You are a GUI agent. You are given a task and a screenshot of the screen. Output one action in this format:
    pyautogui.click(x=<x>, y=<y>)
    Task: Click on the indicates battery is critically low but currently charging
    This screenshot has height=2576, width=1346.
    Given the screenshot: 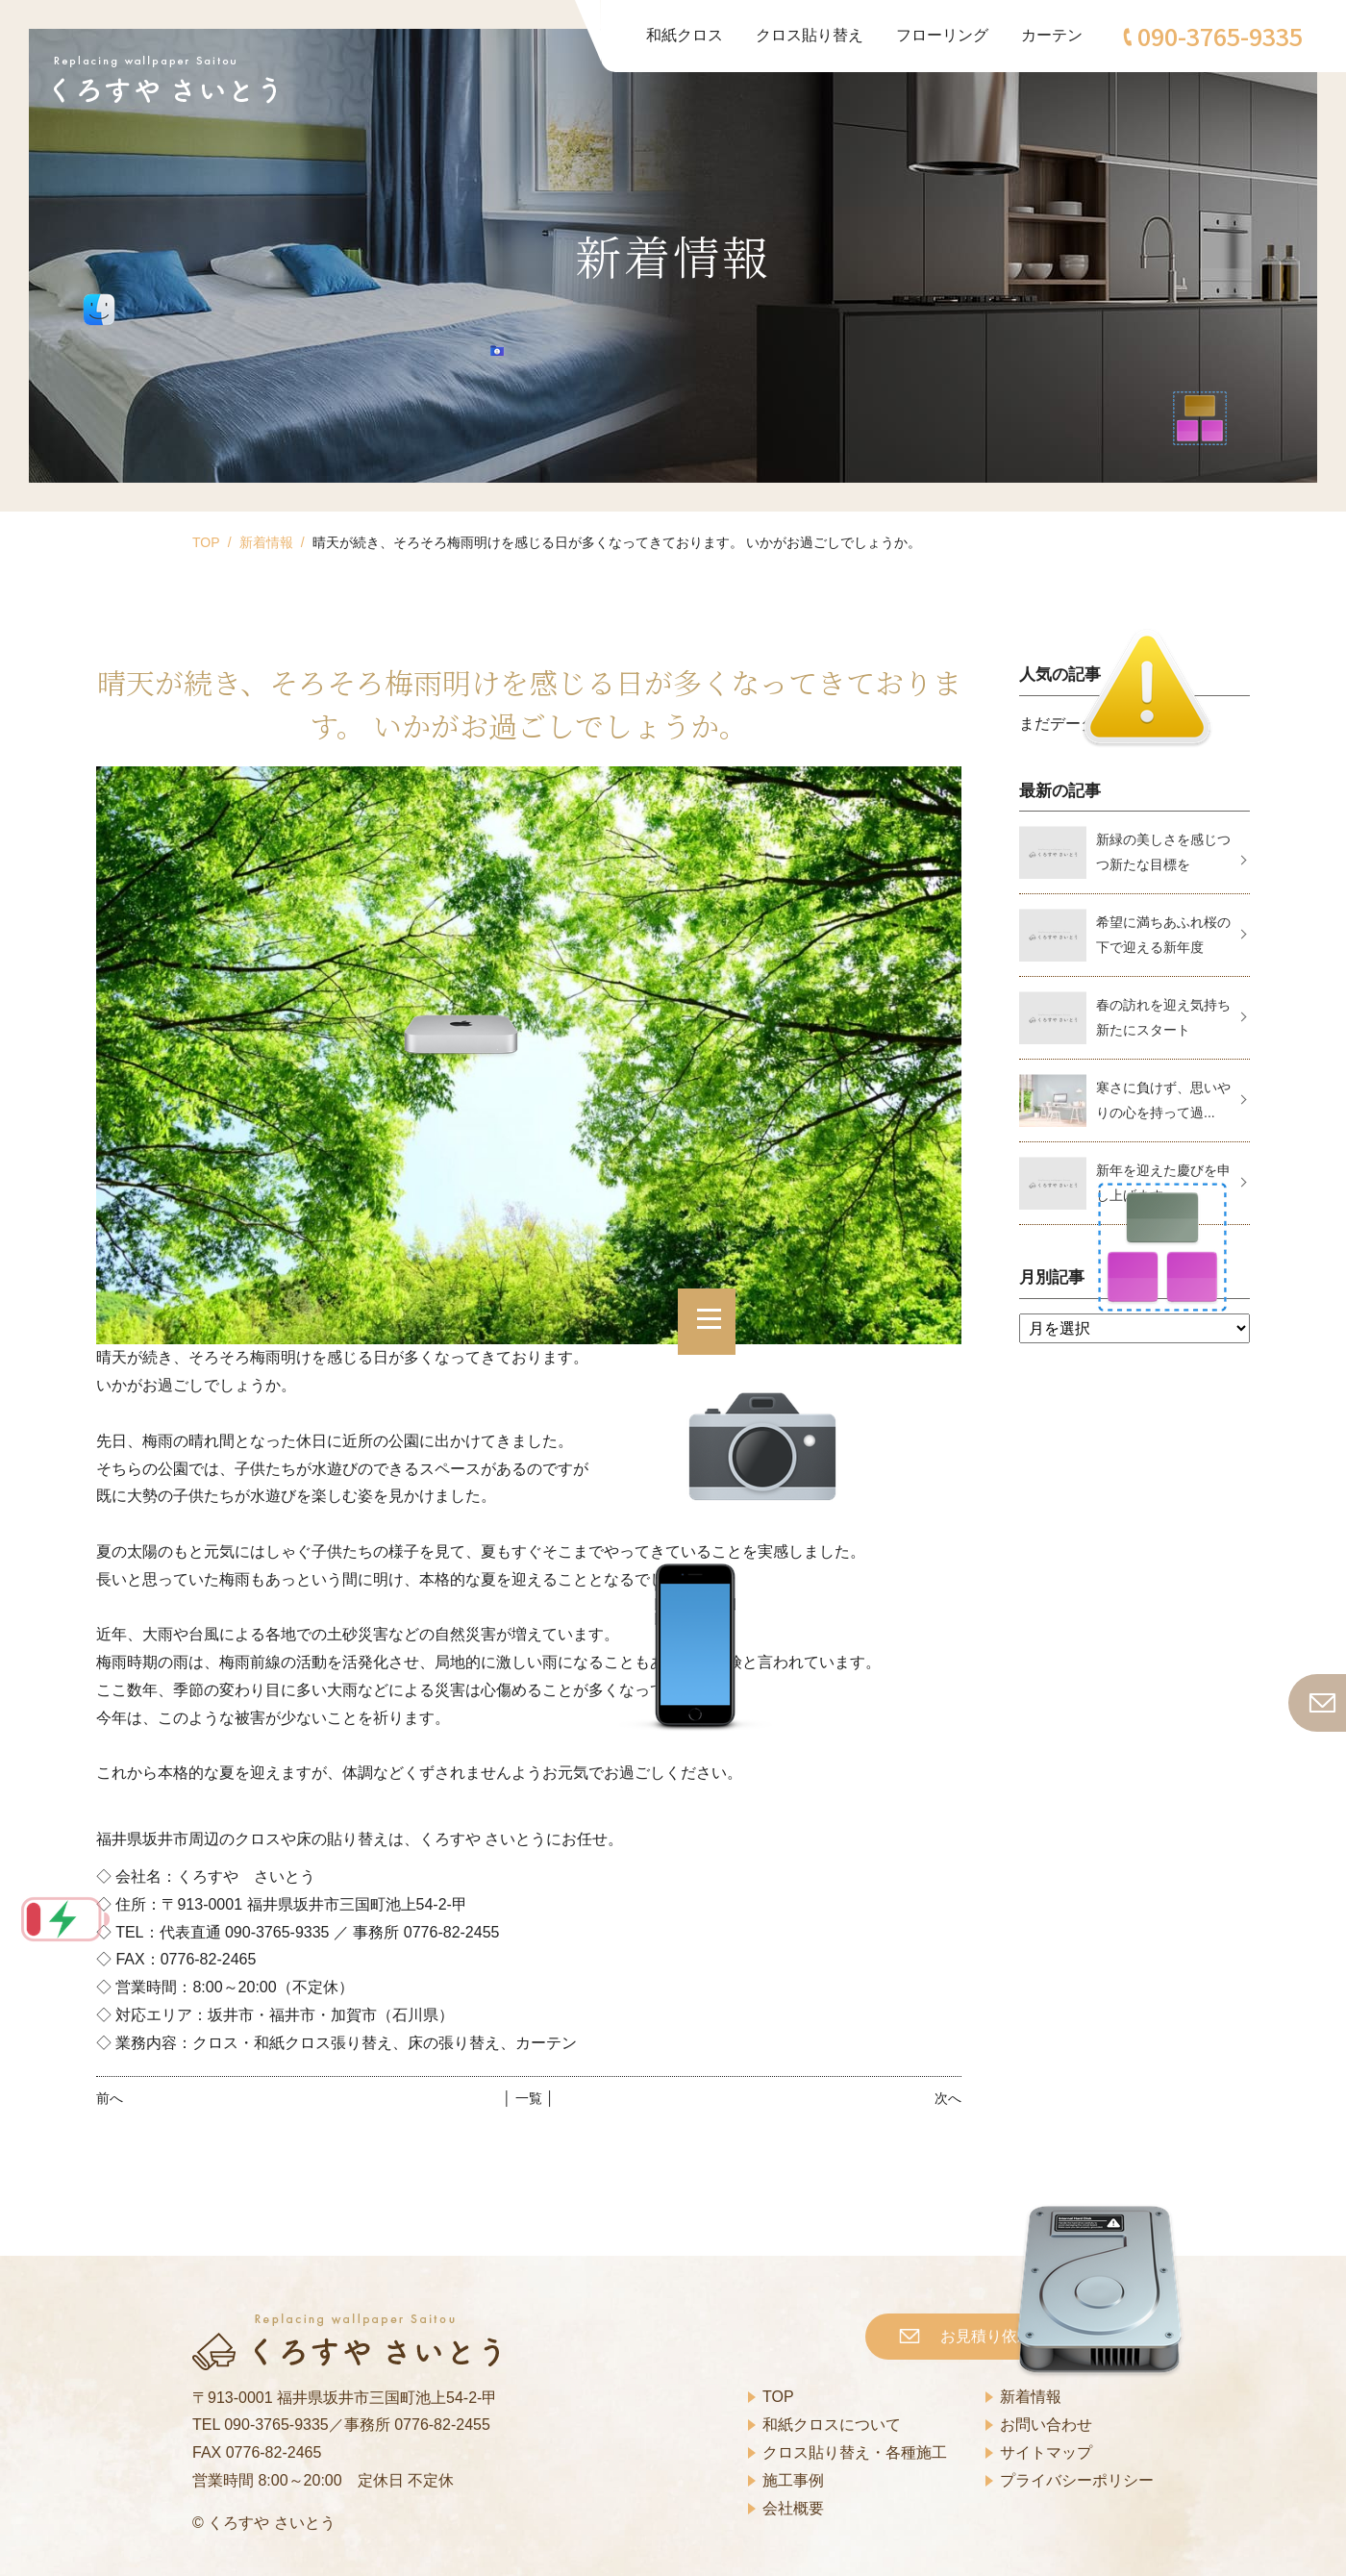 What is the action you would take?
    pyautogui.click(x=65, y=1919)
    